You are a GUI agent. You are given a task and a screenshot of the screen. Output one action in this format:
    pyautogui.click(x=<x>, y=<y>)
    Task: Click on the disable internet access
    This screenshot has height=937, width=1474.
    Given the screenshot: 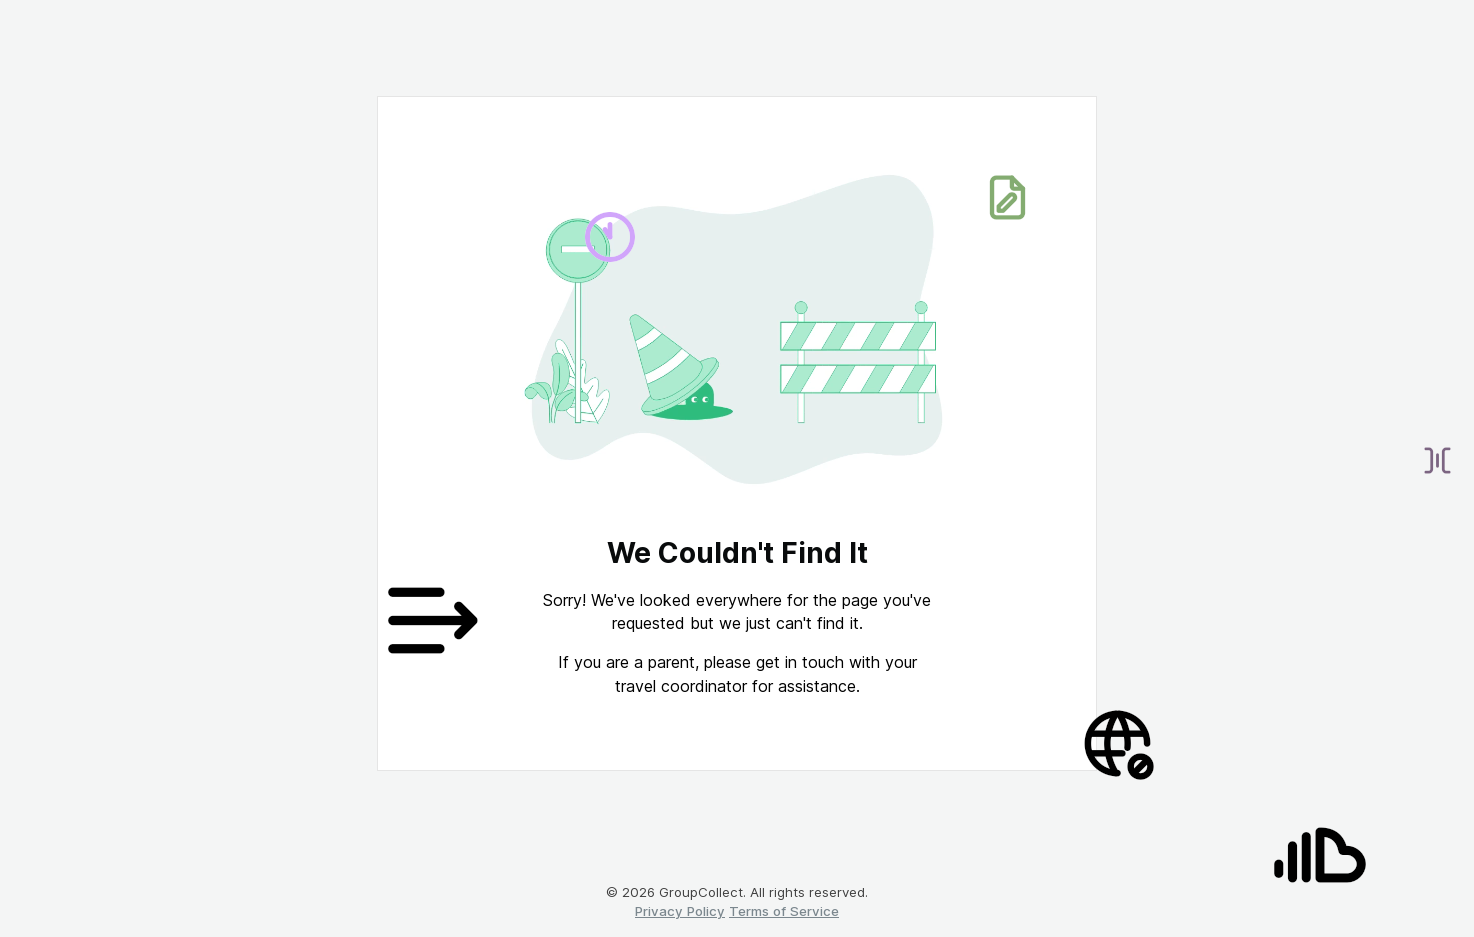 What is the action you would take?
    pyautogui.click(x=1117, y=743)
    